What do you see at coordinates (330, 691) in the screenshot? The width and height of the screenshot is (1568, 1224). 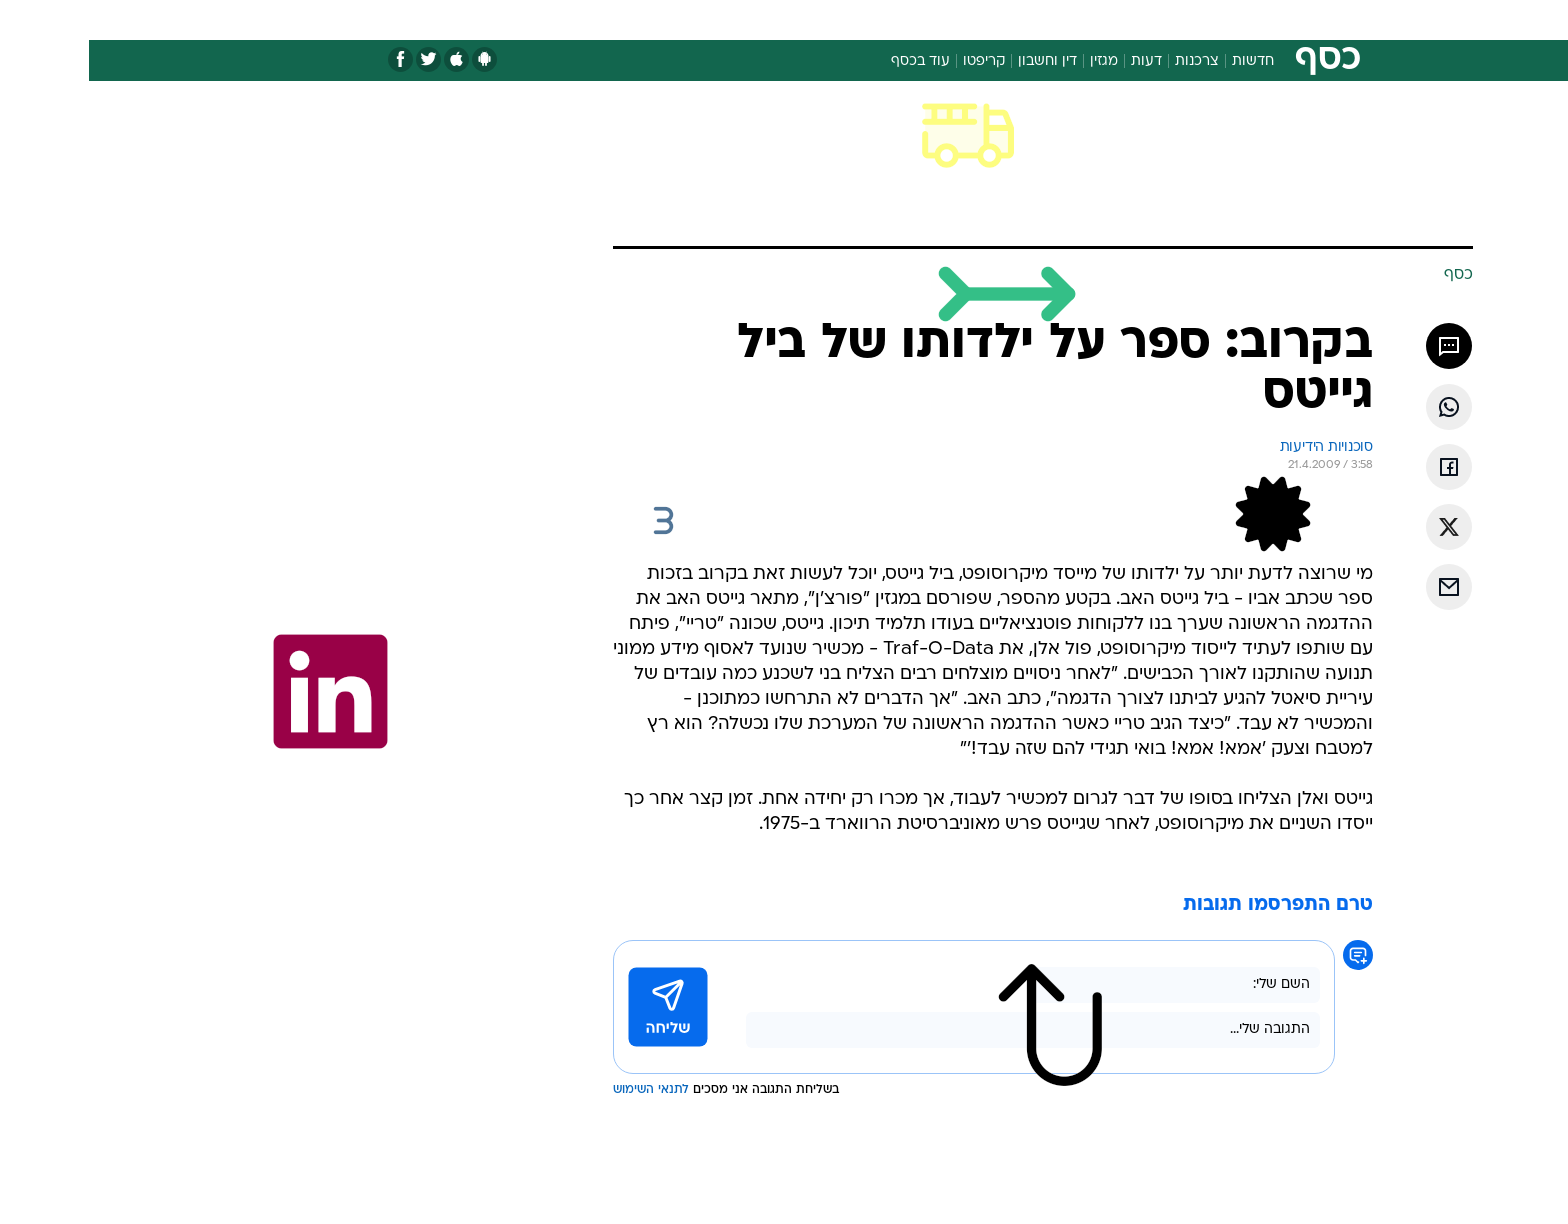 I see `open LinkedIn app or website` at bounding box center [330, 691].